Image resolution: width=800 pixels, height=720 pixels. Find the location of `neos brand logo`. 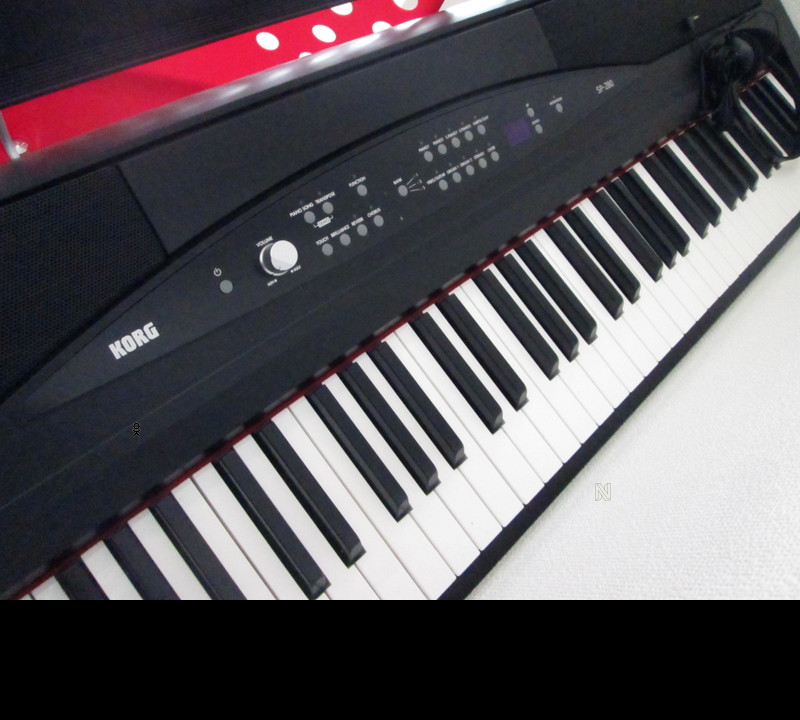

neos brand logo is located at coordinates (603, 492).